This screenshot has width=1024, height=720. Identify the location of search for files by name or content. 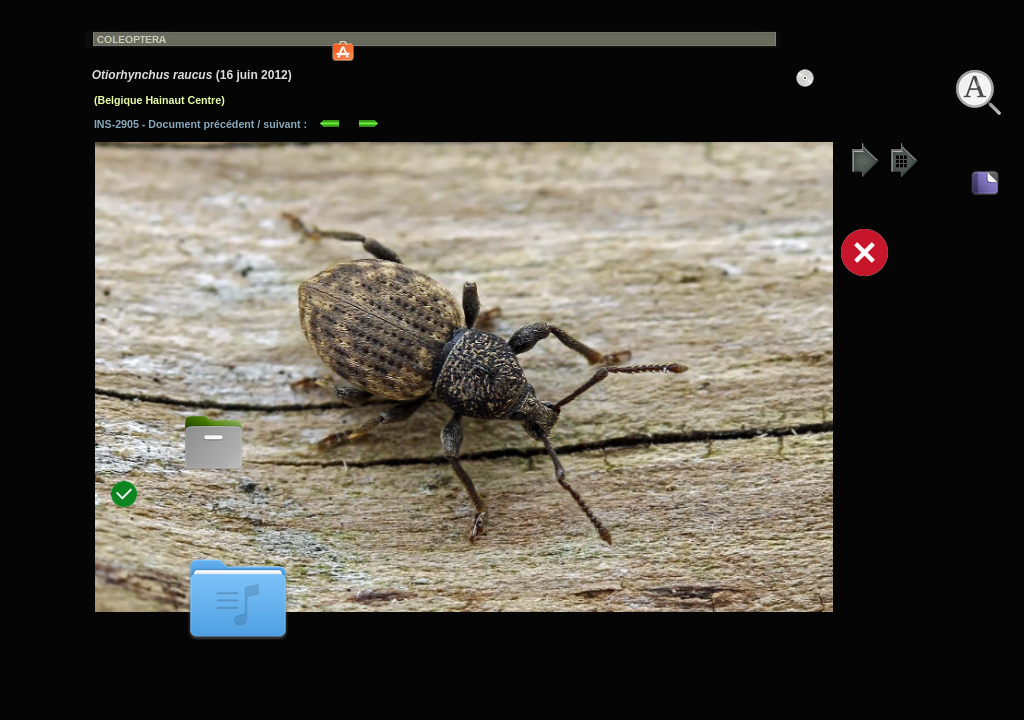
(978, 92).